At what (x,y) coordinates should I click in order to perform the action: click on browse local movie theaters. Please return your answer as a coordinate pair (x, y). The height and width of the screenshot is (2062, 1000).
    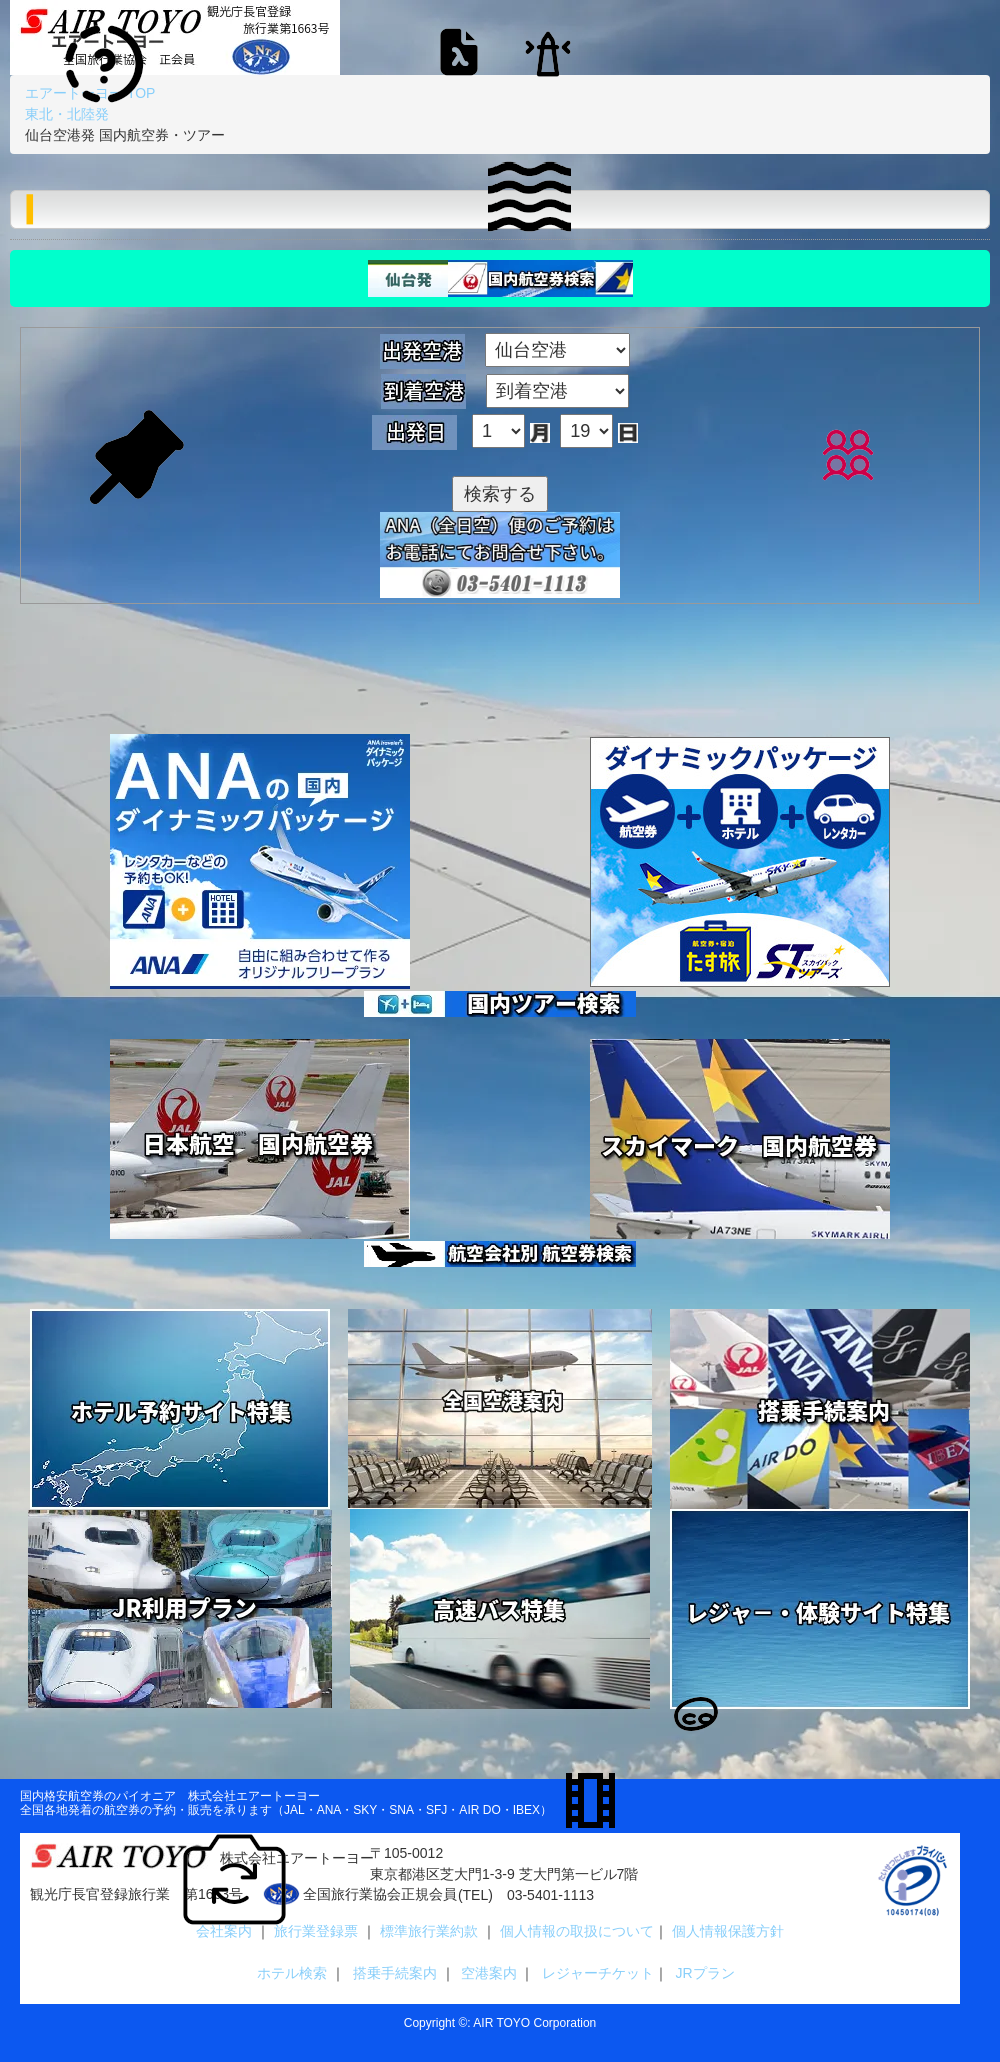
    Looking at the image, I should click on (590, 1800).